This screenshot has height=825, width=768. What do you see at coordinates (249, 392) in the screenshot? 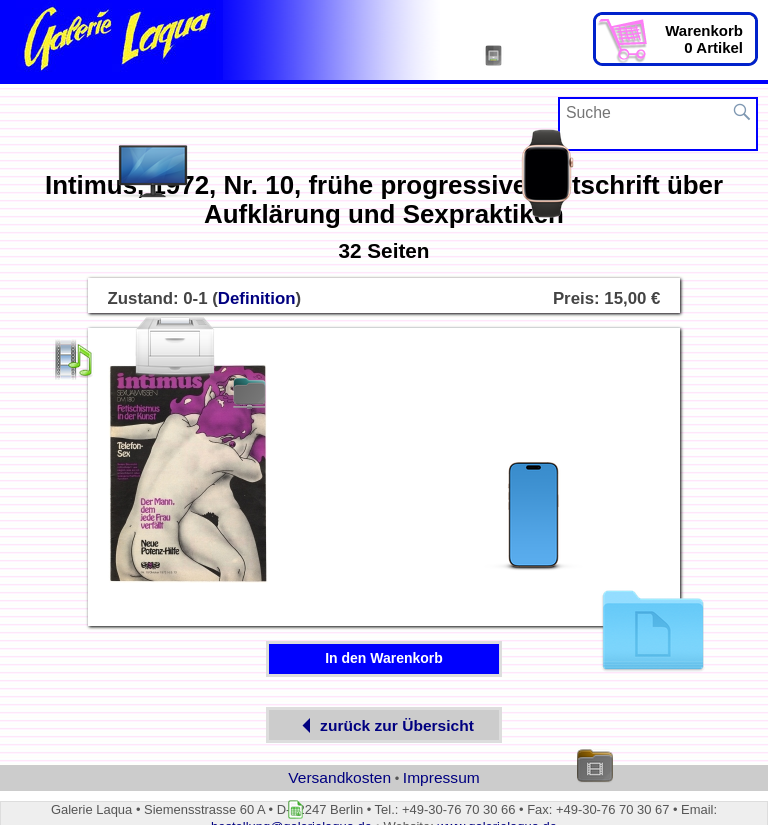
I see `access a remote or network folder` at bounding box center [249, 392].